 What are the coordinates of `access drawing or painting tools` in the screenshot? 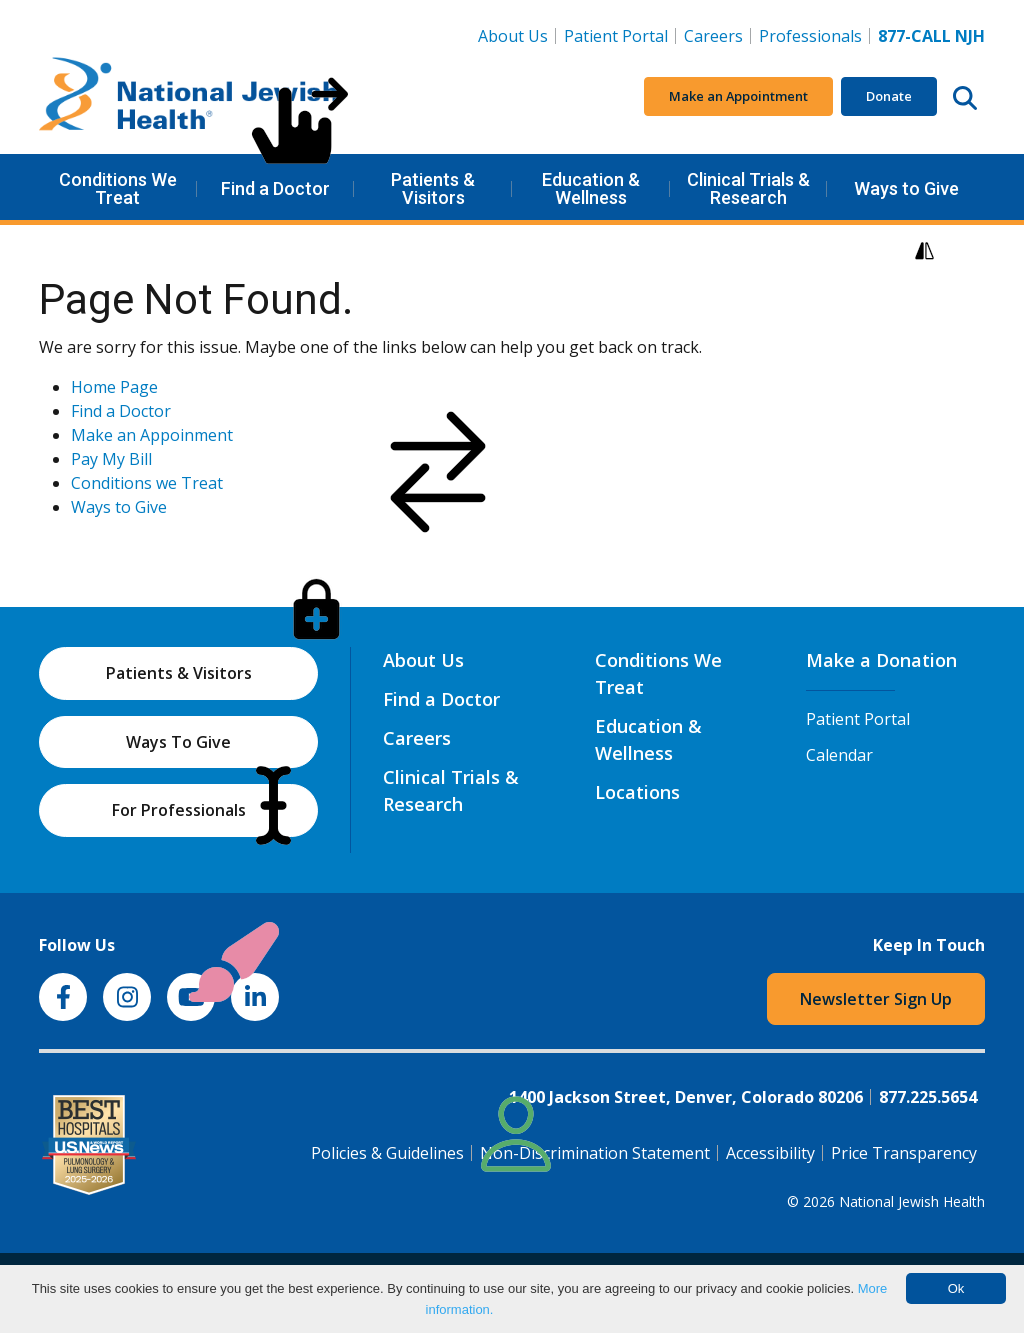 It's located at (234, 962).